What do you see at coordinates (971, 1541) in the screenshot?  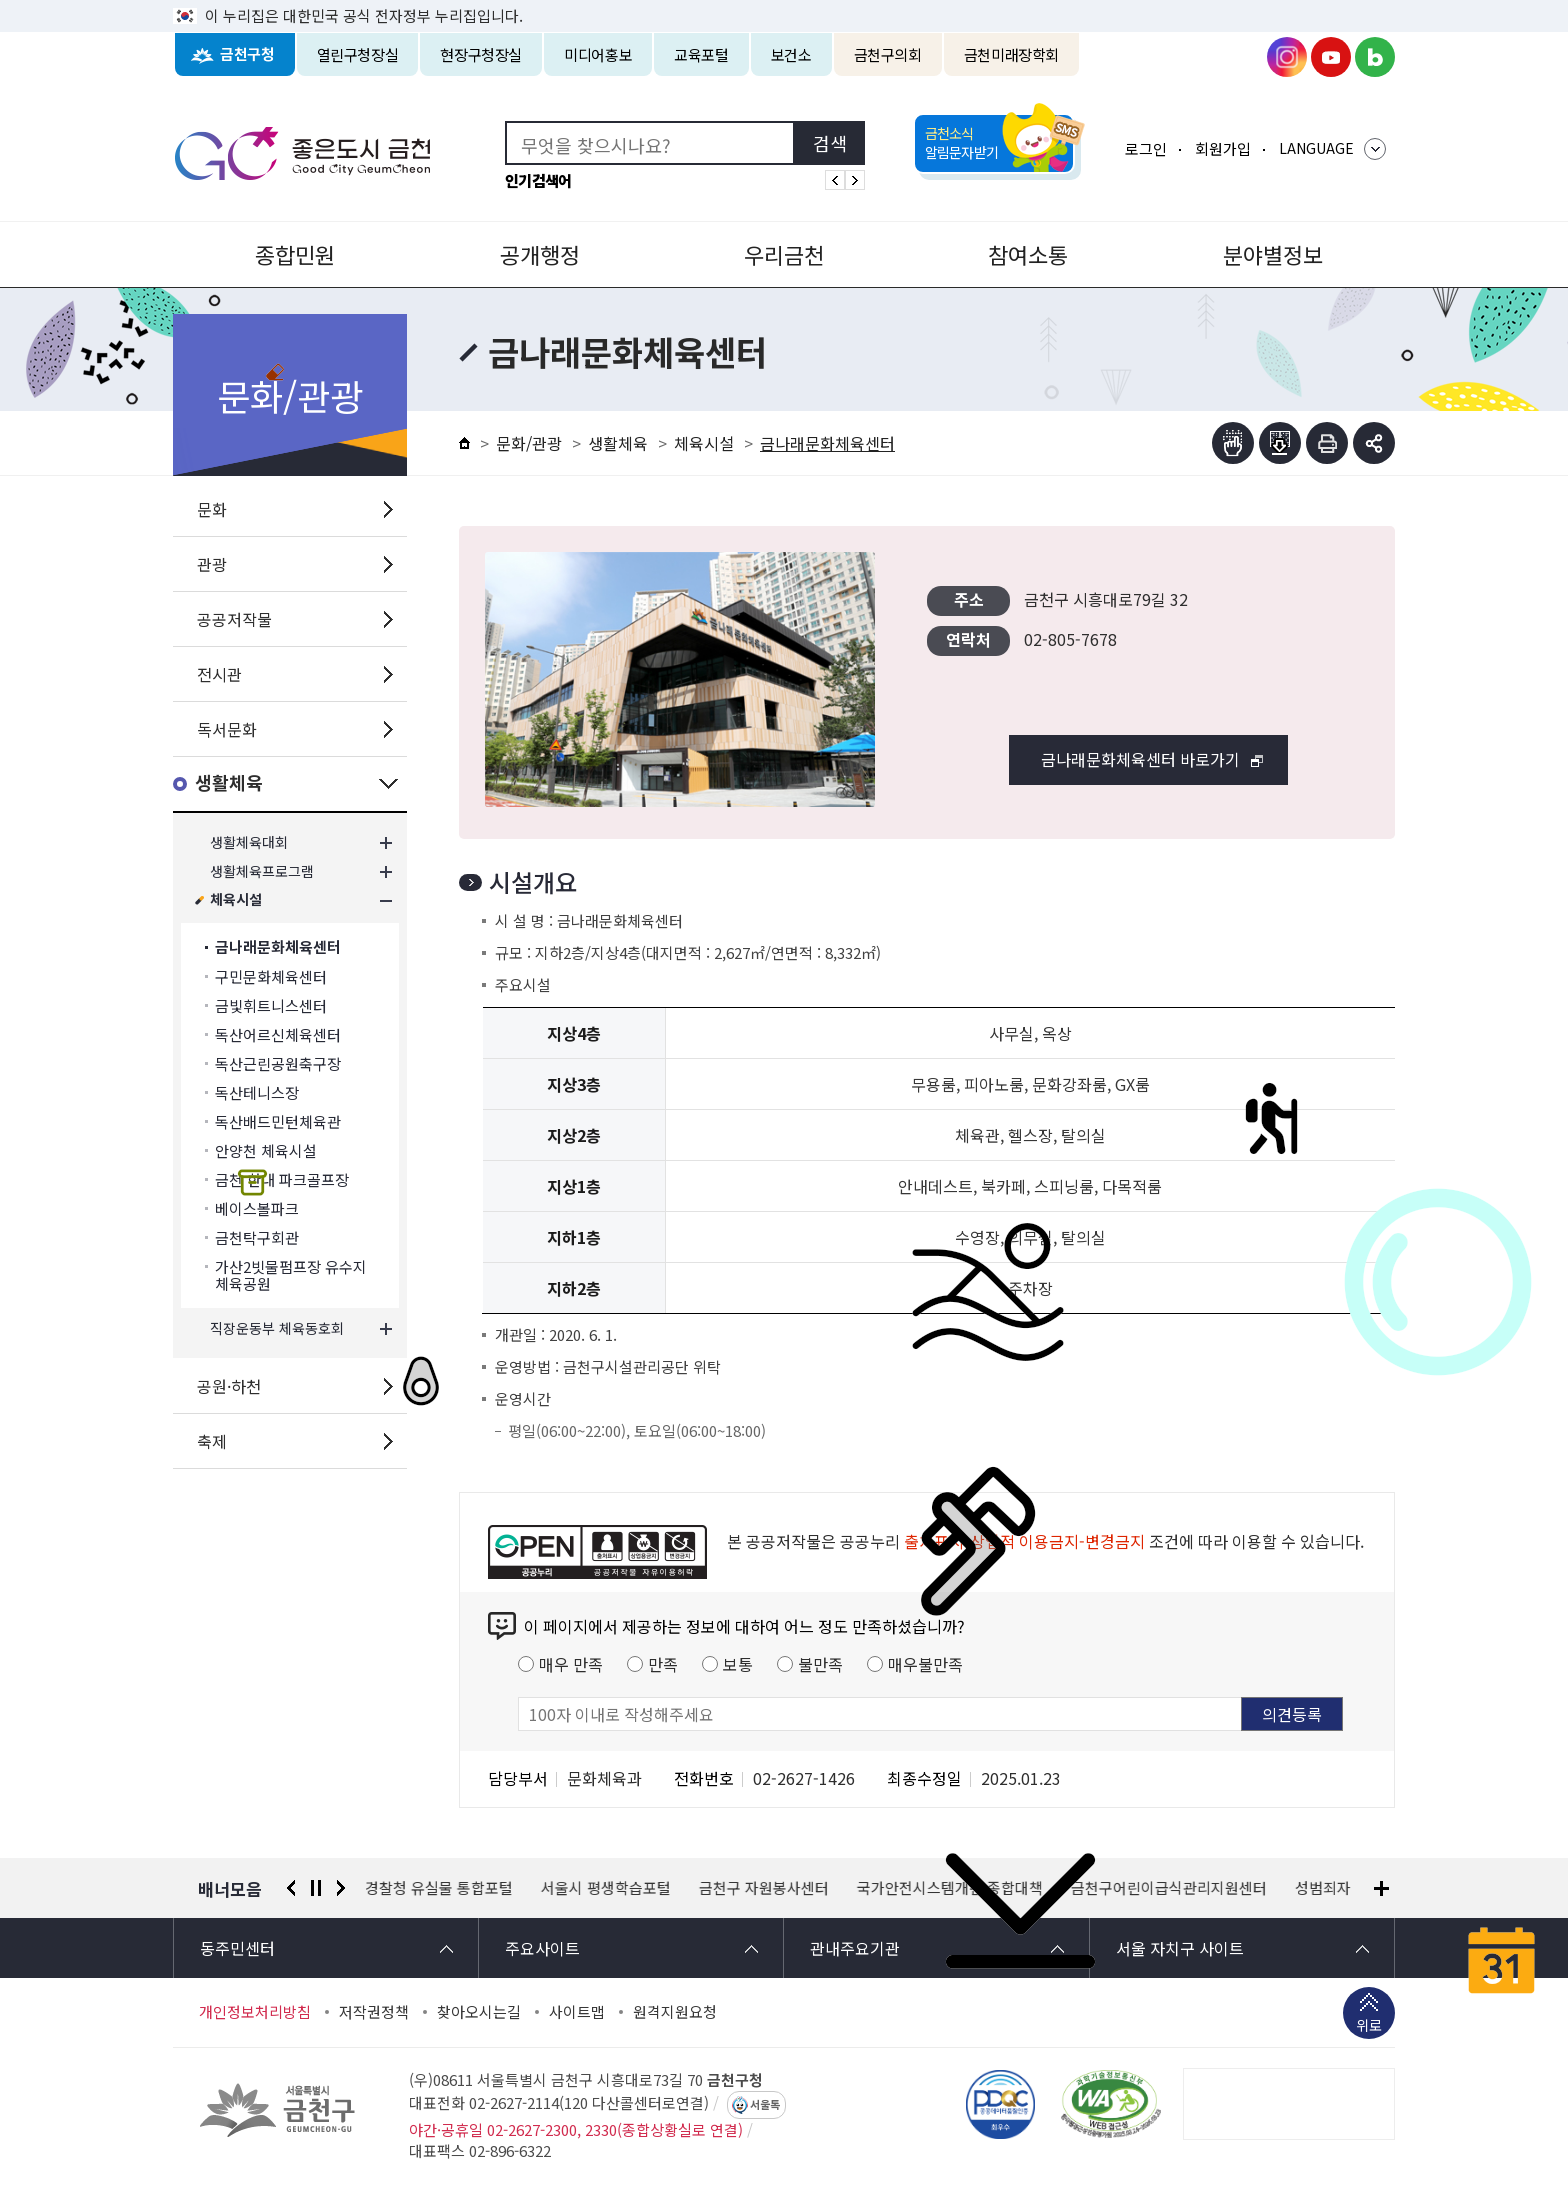 I see `access tools or settings` at bounding box center [971, 1541].